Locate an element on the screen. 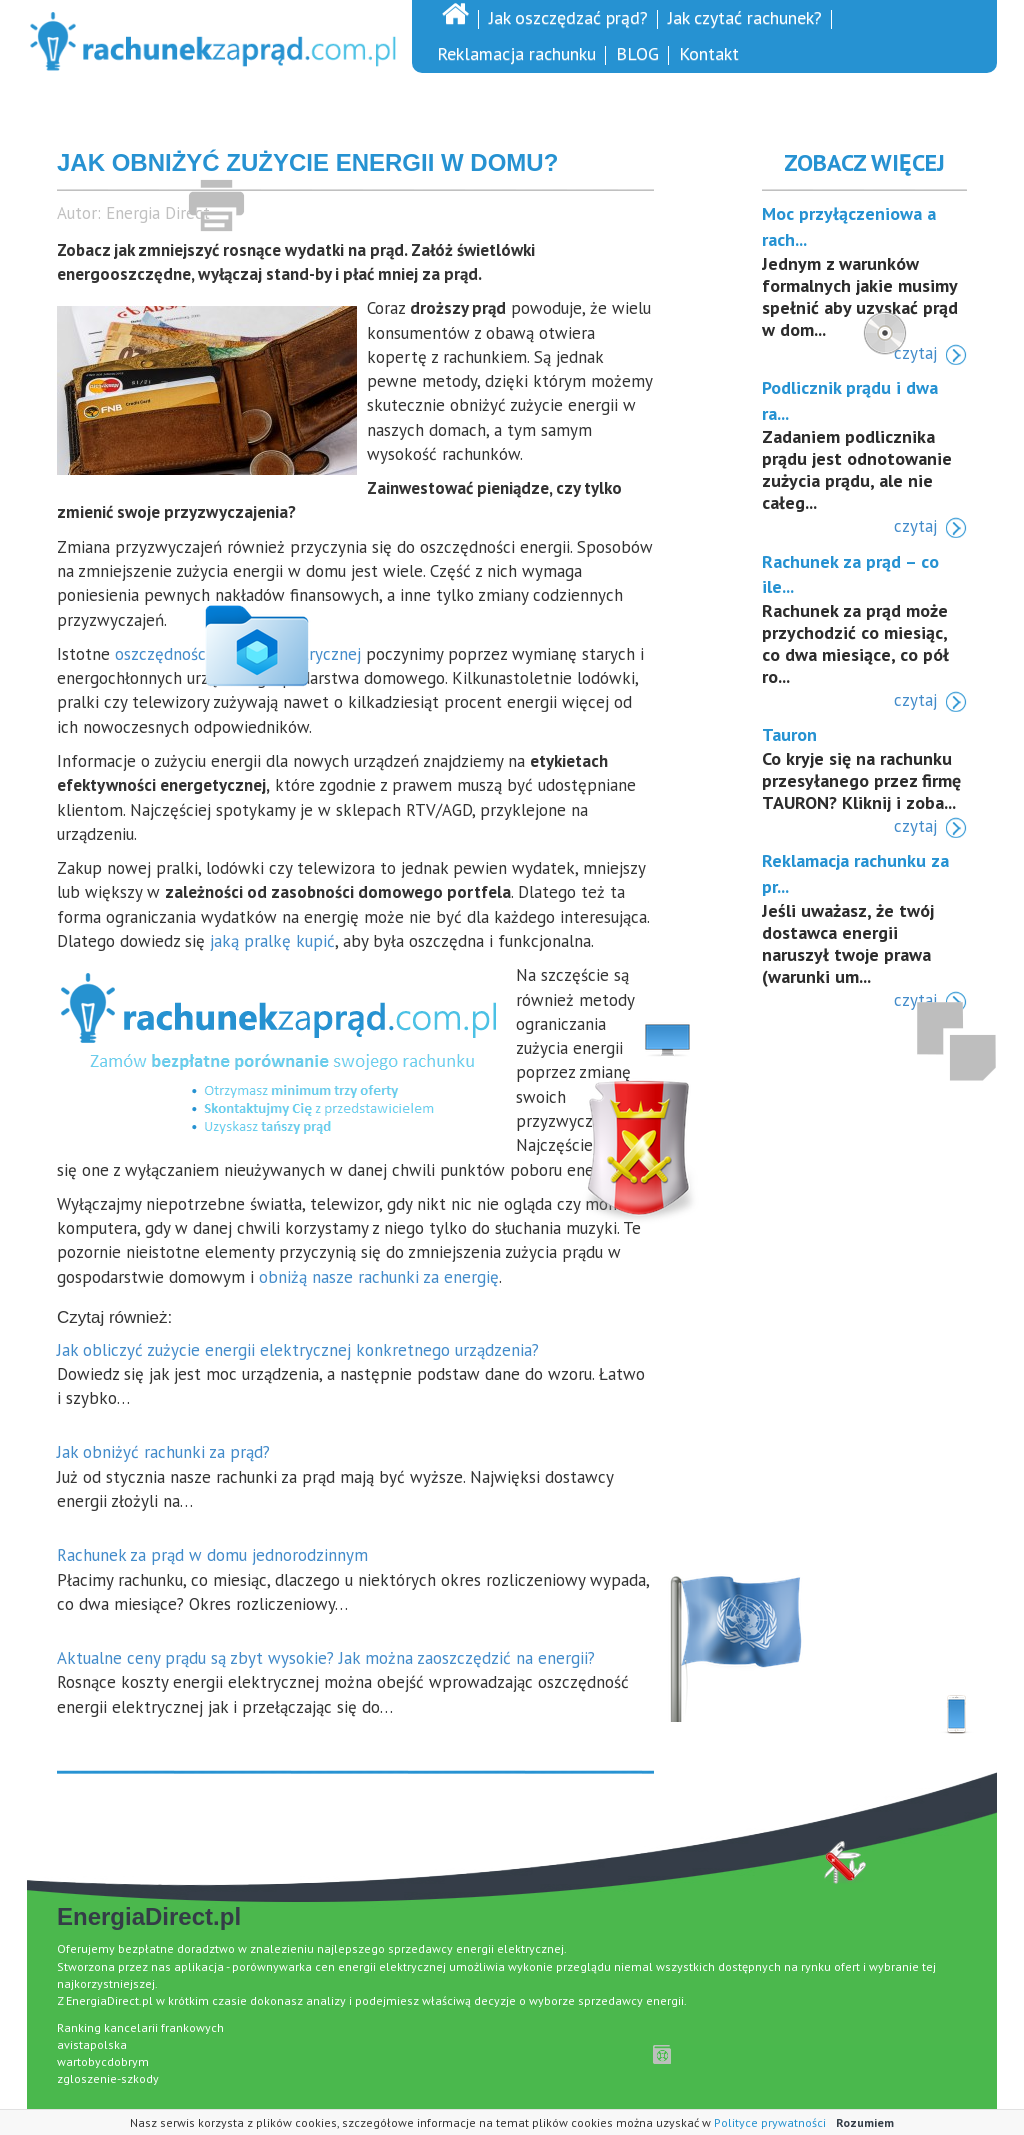 The height and width of the screenshot is (2135, 1024). access utility applications and tools is located at coordinates (844, 1862).